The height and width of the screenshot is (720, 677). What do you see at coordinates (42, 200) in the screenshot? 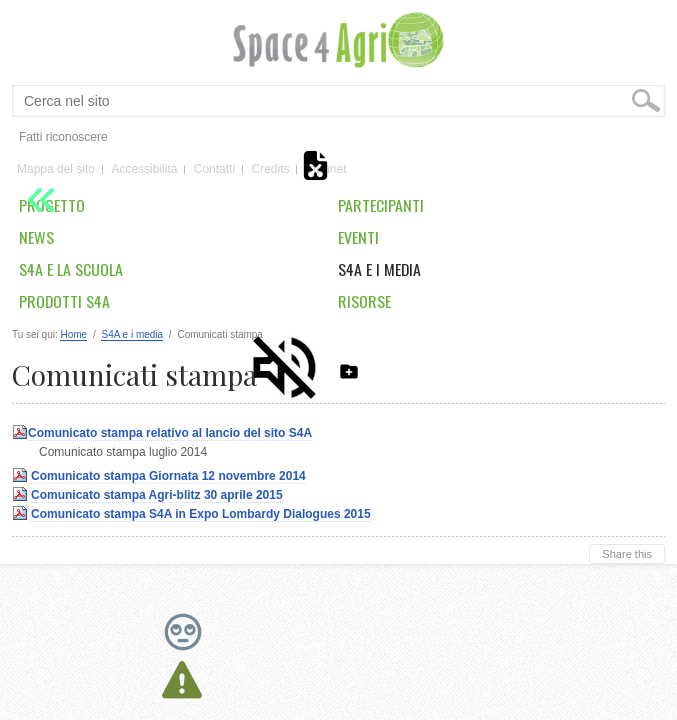
I see `go back to the beginning` at bounding box center [42, 200].